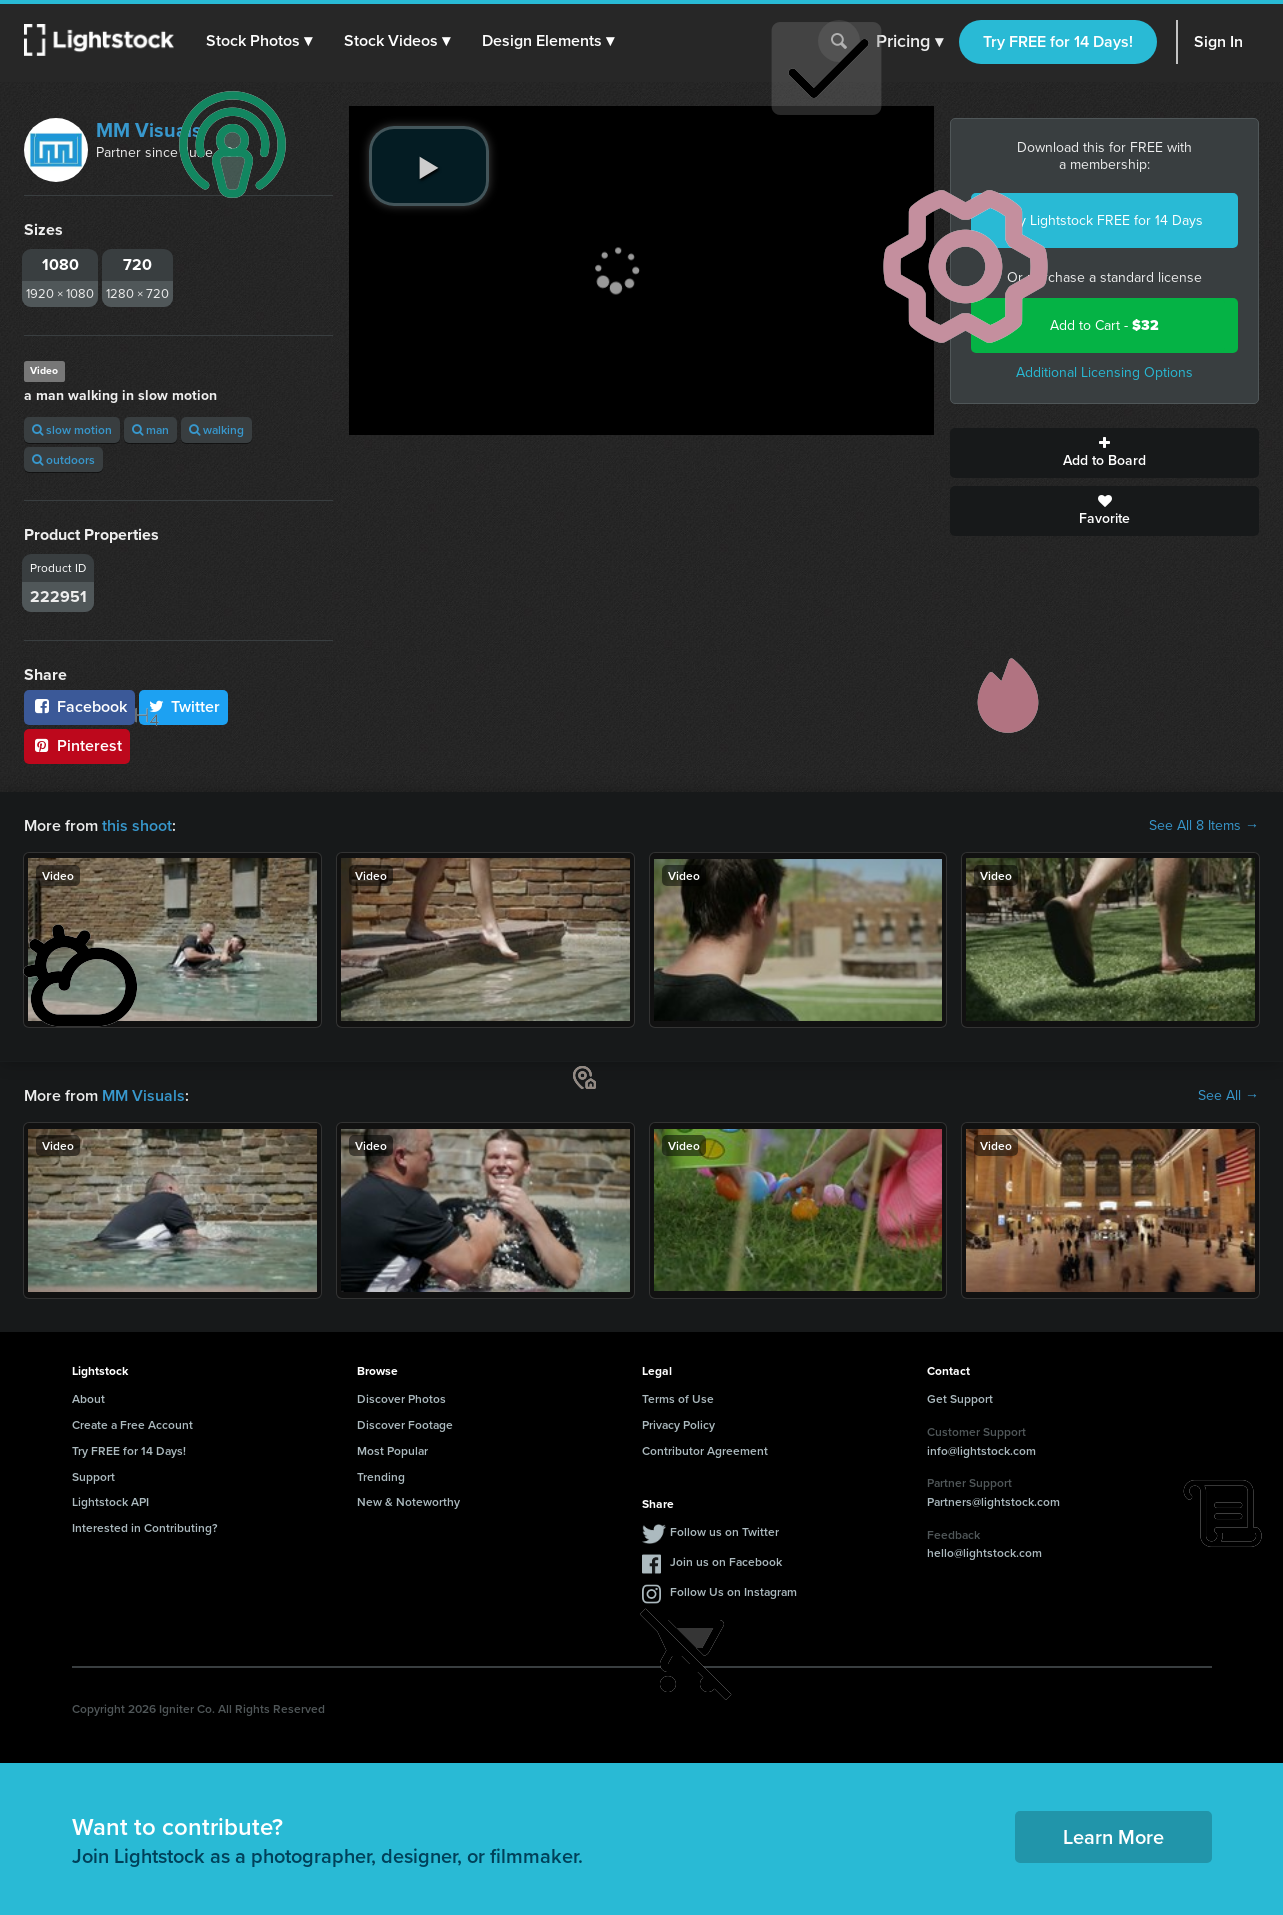  What do you see at coordinates (232, 144) in the screenshot?
I see `open Apple Podcasts app` at bounding box center [232, 144].